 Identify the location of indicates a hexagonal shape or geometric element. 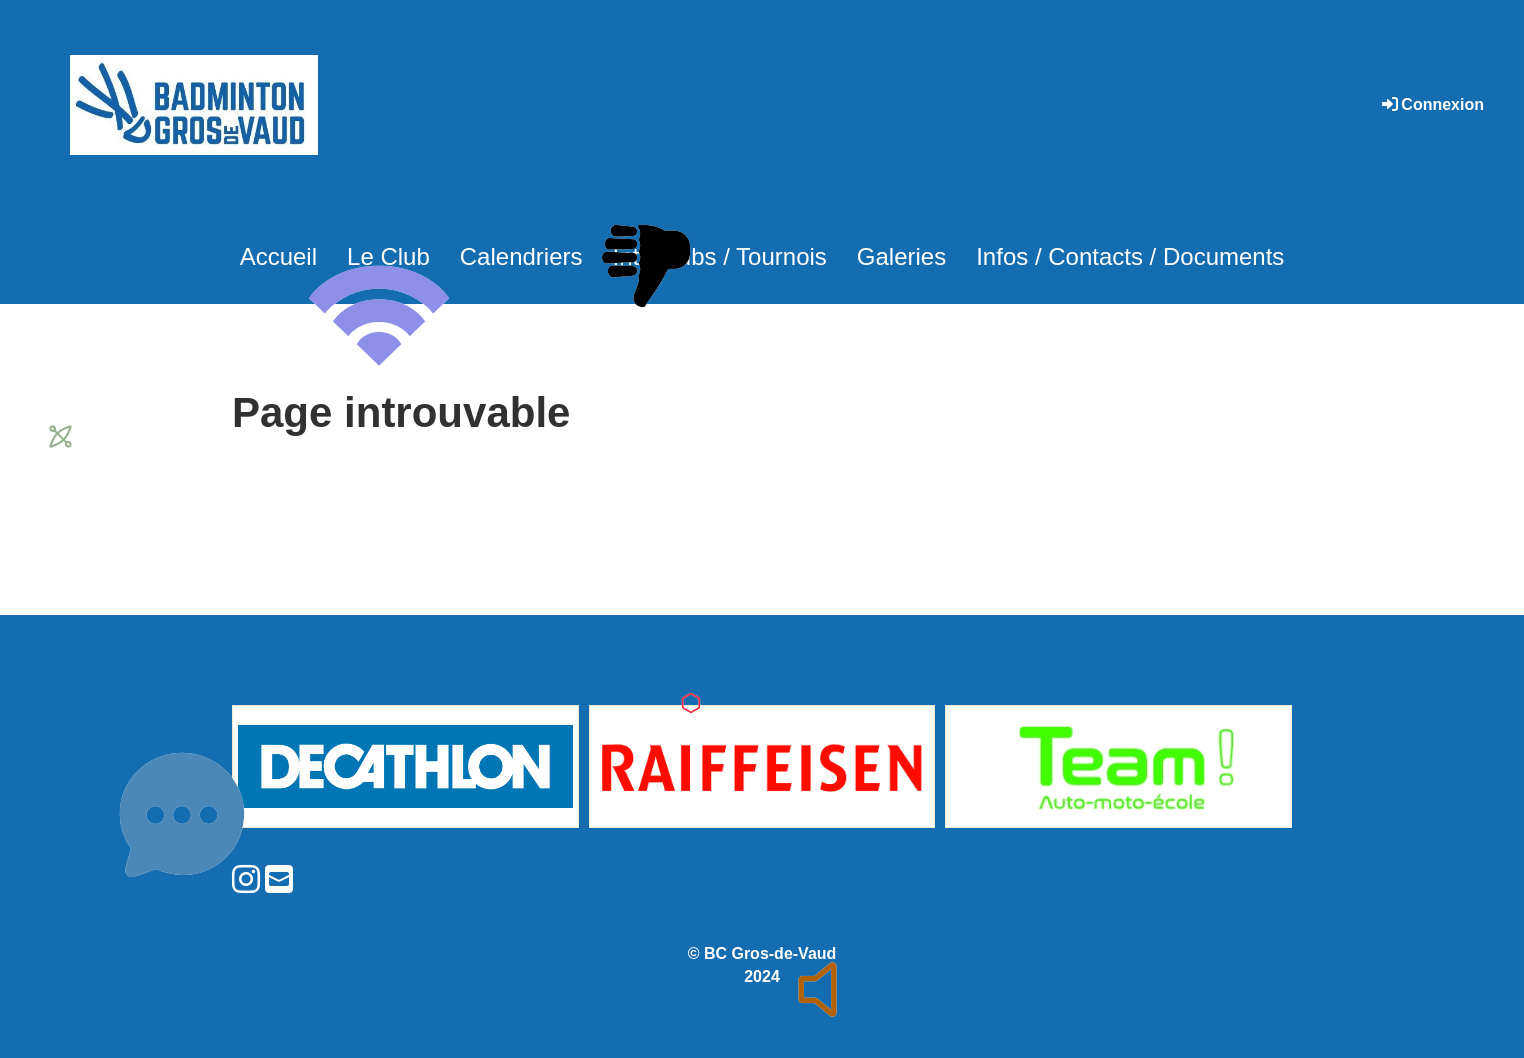
(691, 703).